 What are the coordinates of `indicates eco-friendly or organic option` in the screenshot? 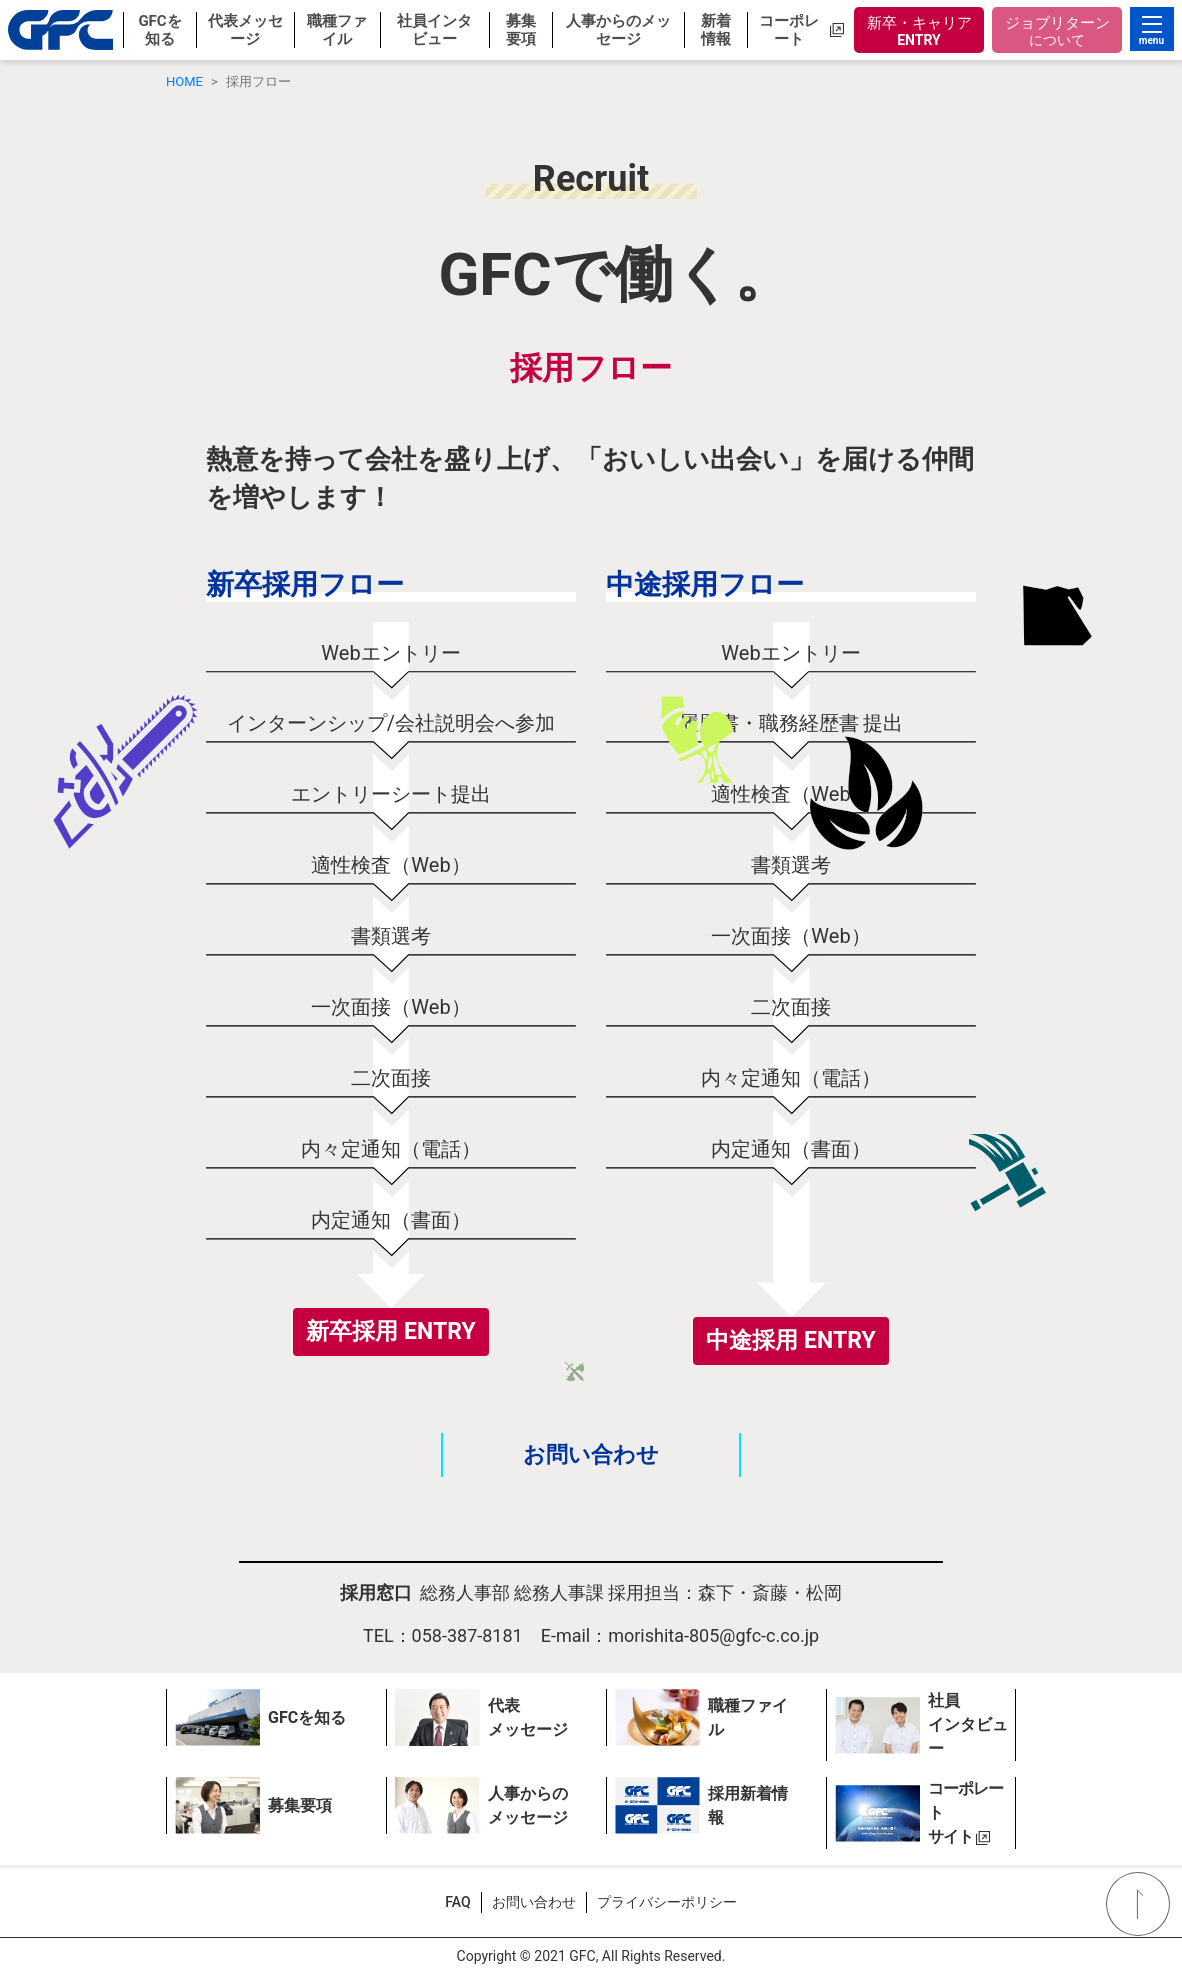 It's located at (867, 793).